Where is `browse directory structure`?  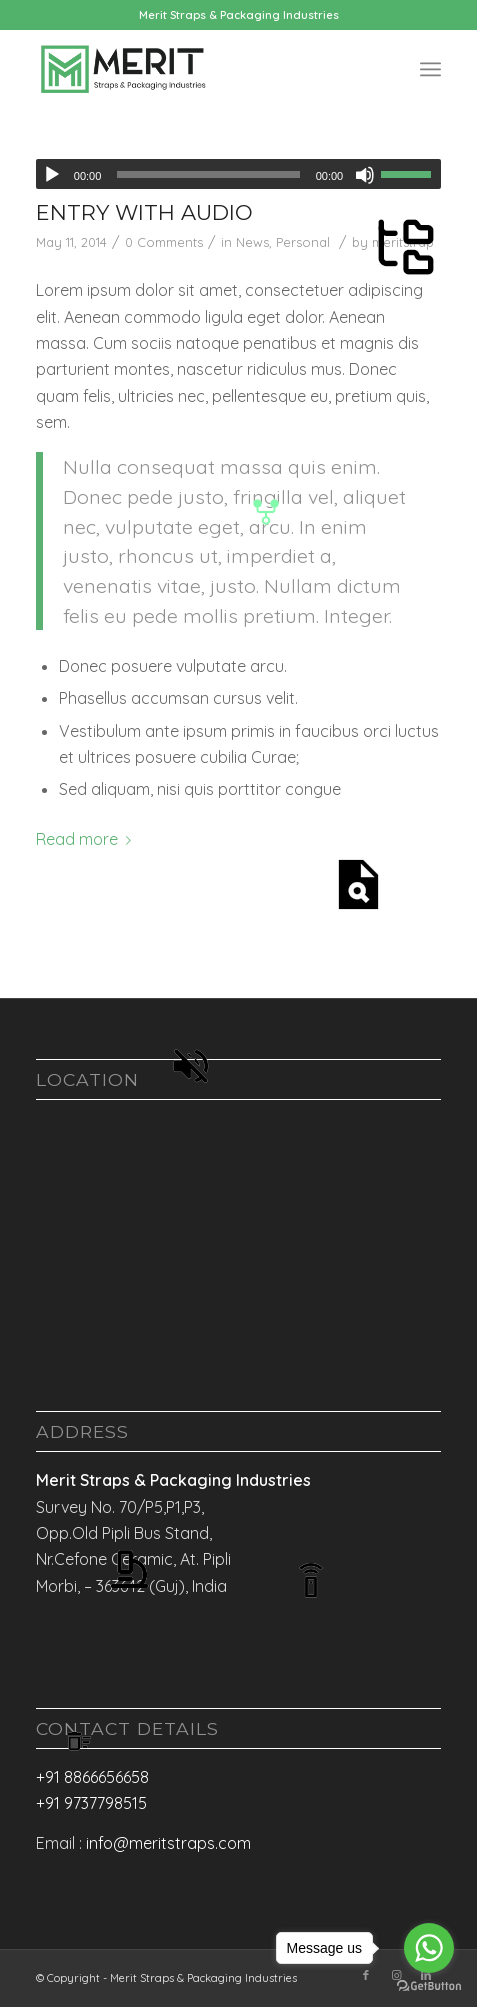 browse directory structure is located at coordinates (406, 247).